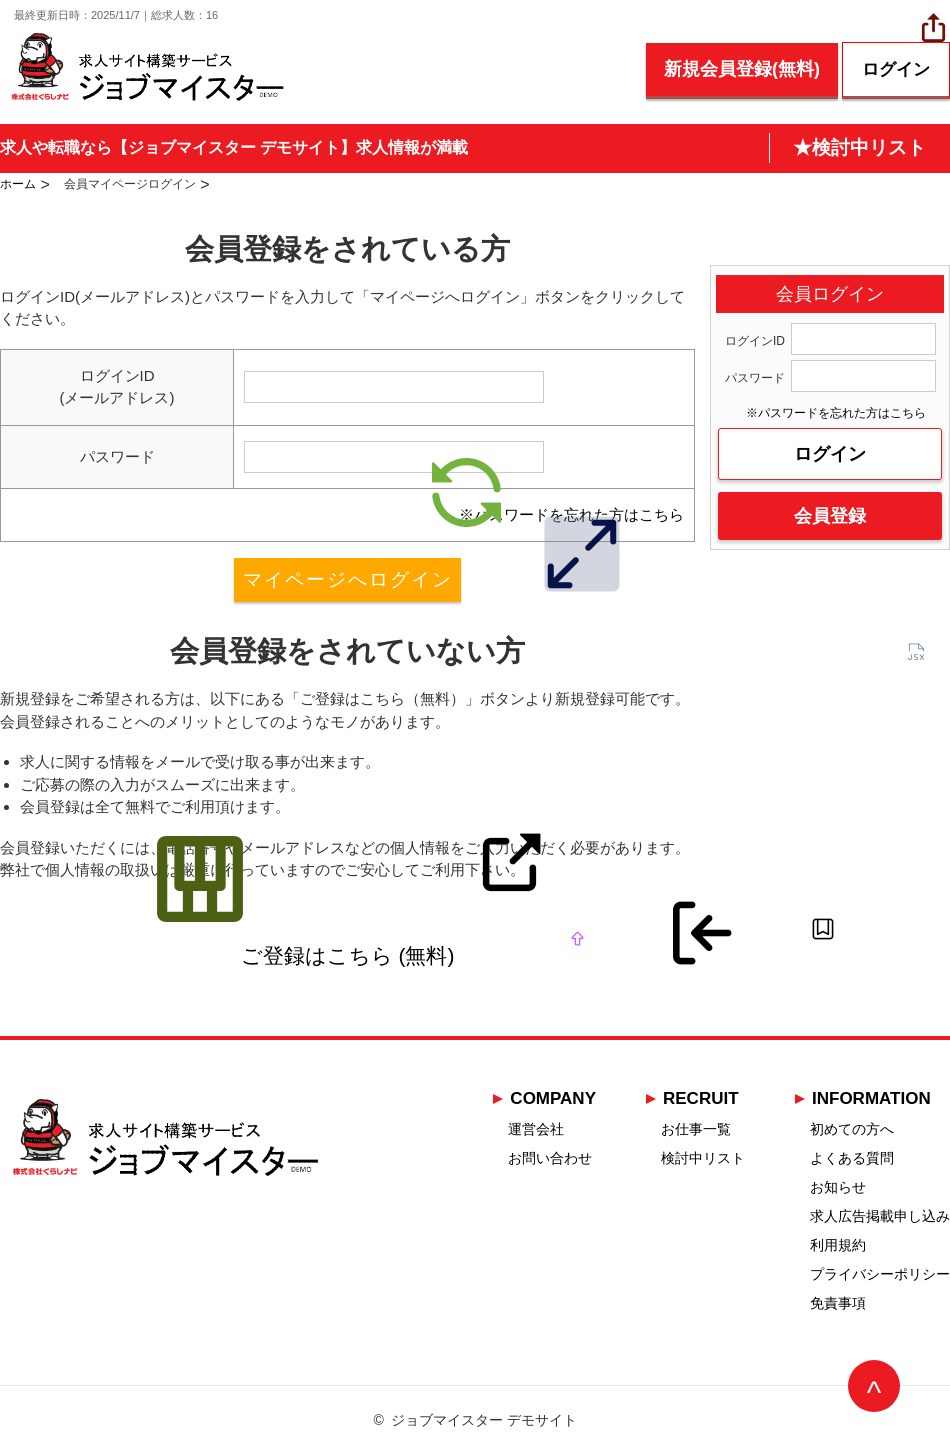 The width and height of the screenshot is (950, 1454). What do you see at coordinates (466, 492) in the screenshot?
I see `sync or refresh content` at bounding box center [466, 492].